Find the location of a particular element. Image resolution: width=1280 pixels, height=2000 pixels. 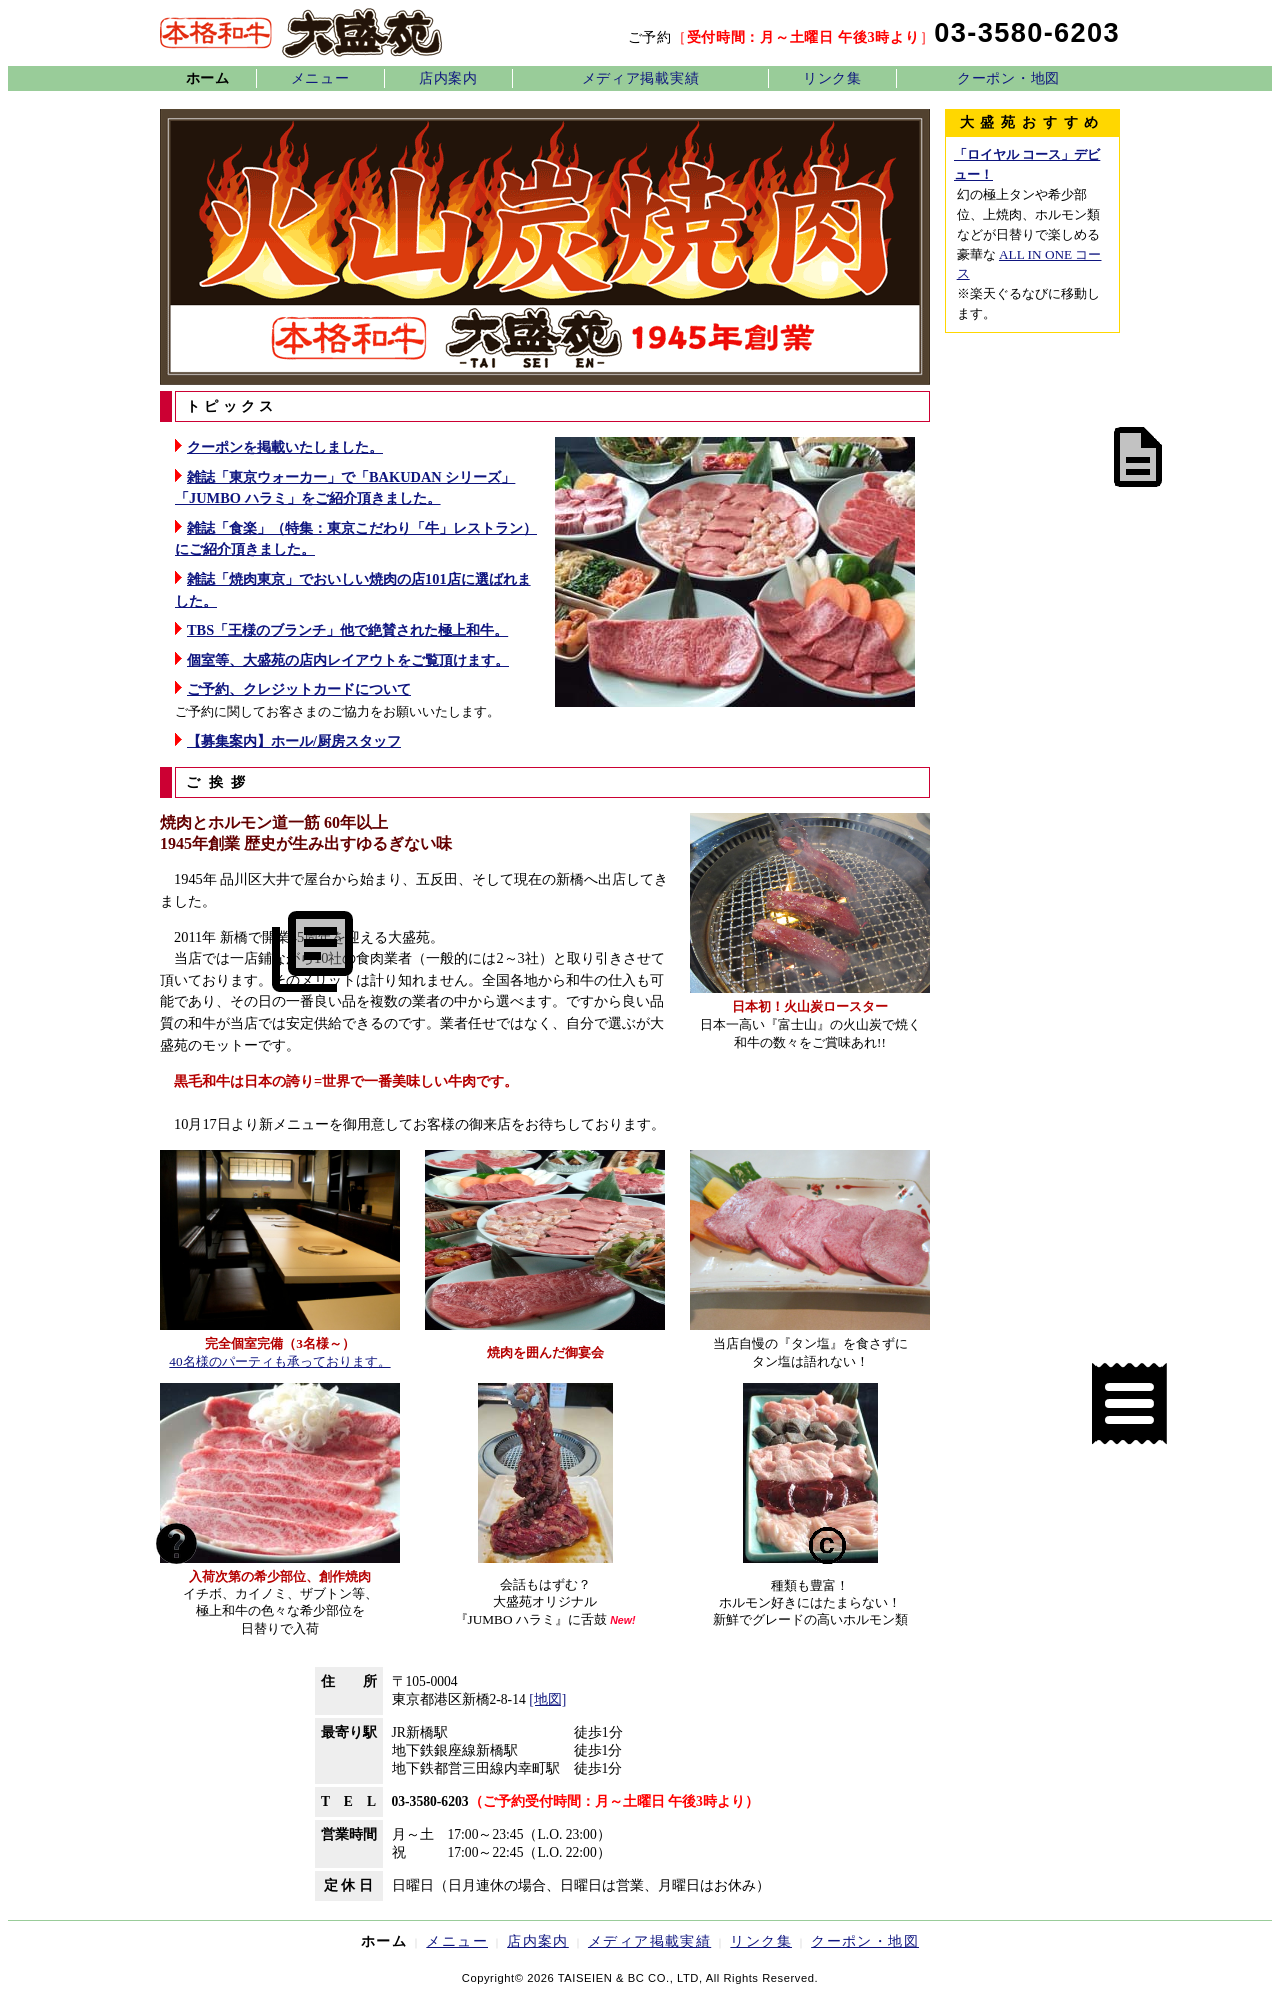

access help or support is located at coordinates (176, 1543).